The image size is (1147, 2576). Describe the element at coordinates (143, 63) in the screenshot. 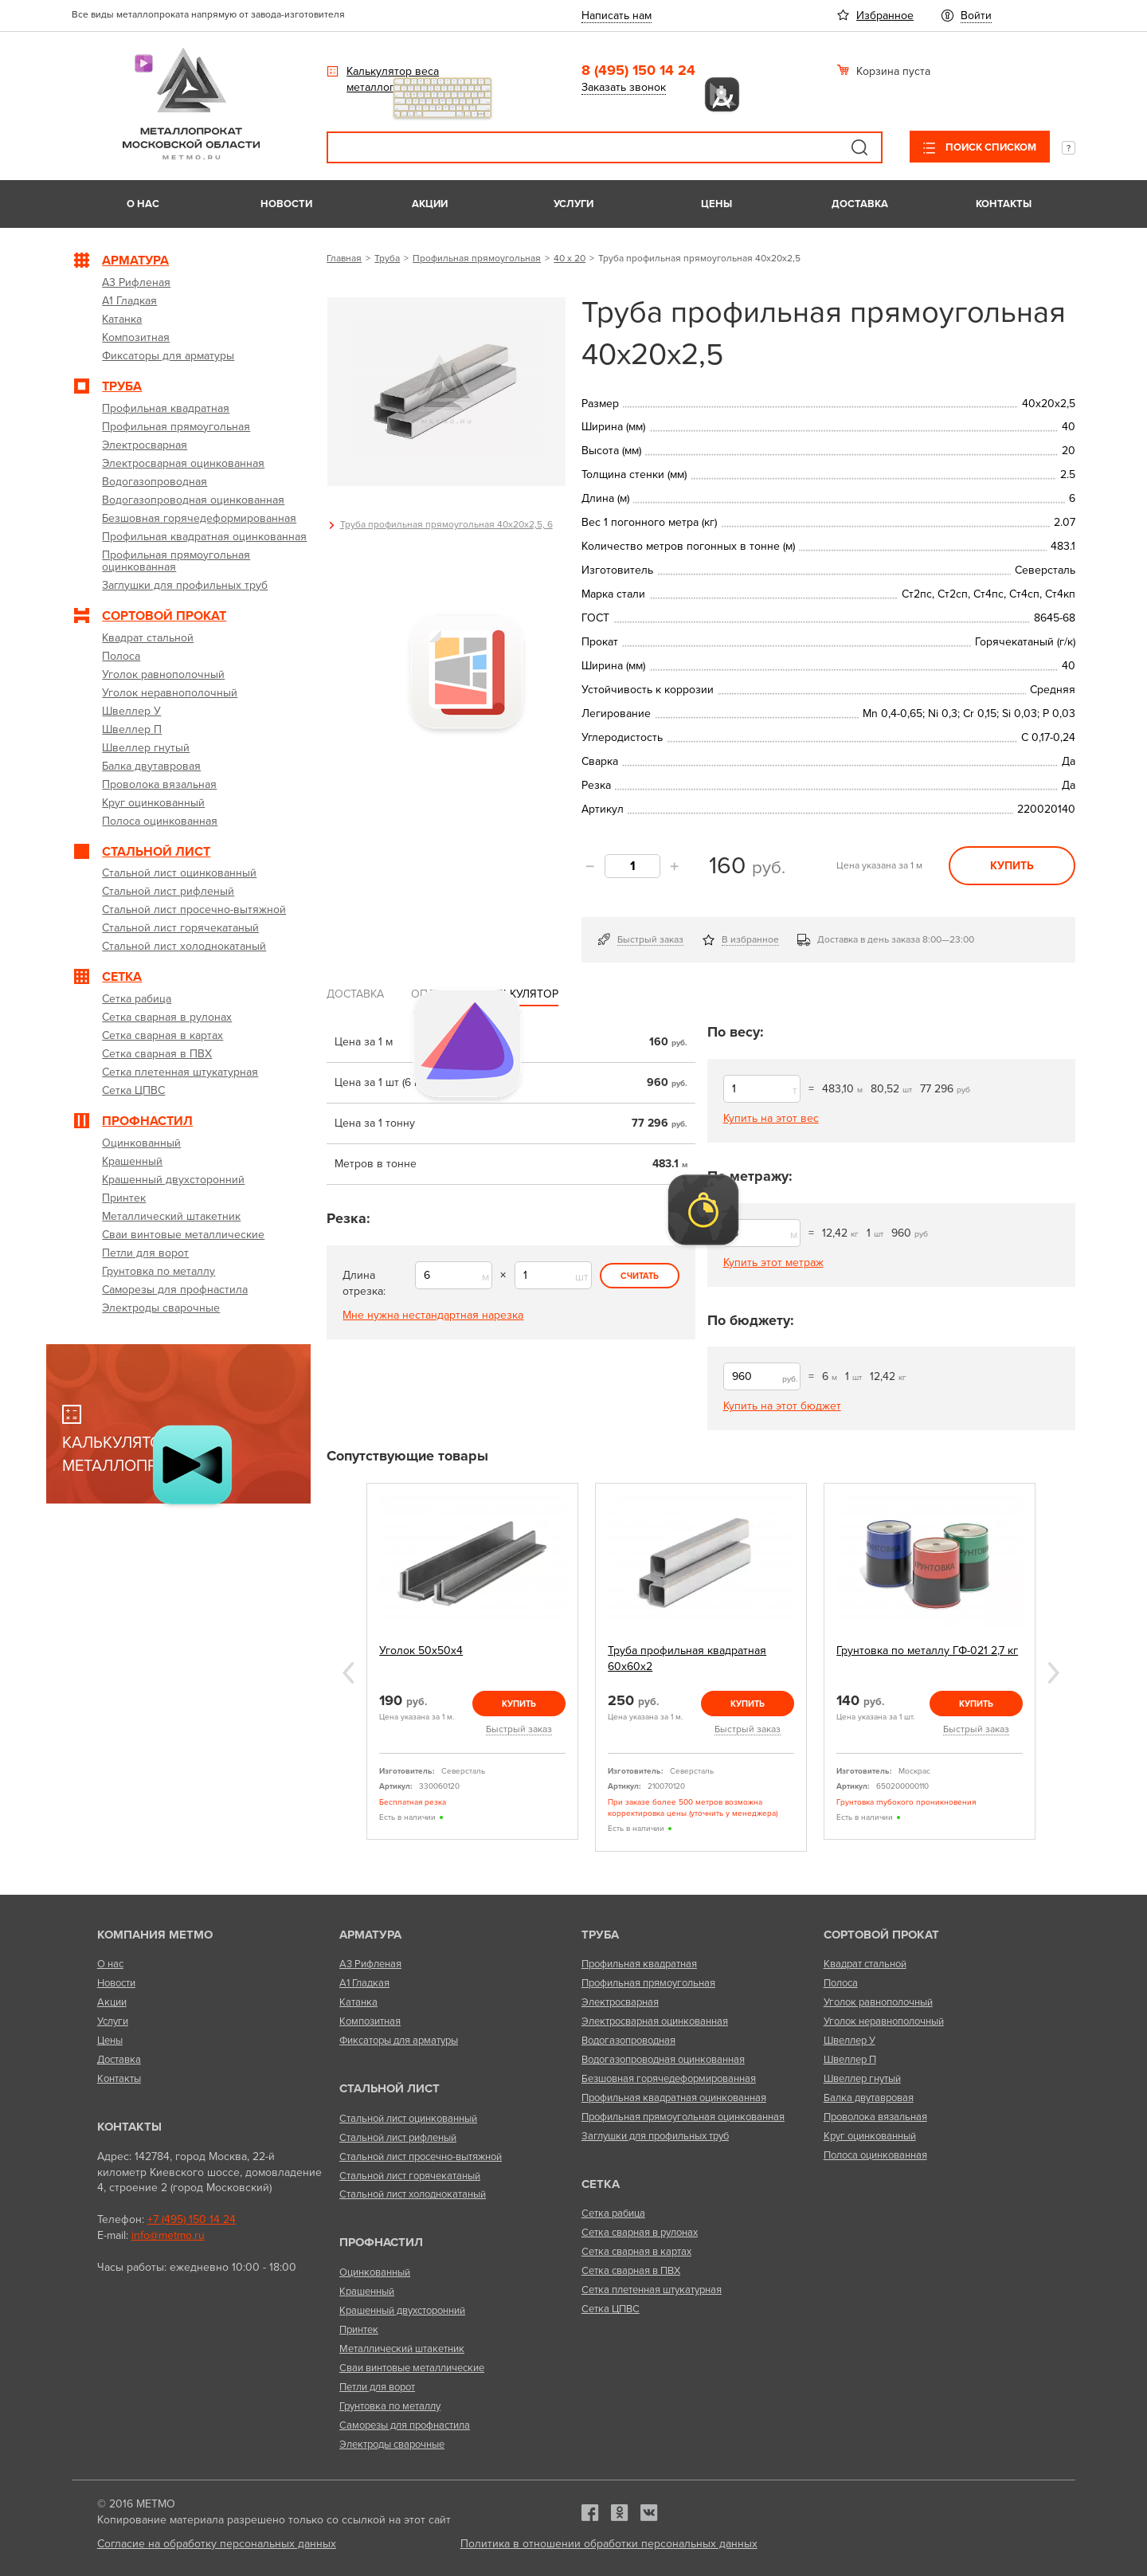

I see `access media codec settings` at that location.